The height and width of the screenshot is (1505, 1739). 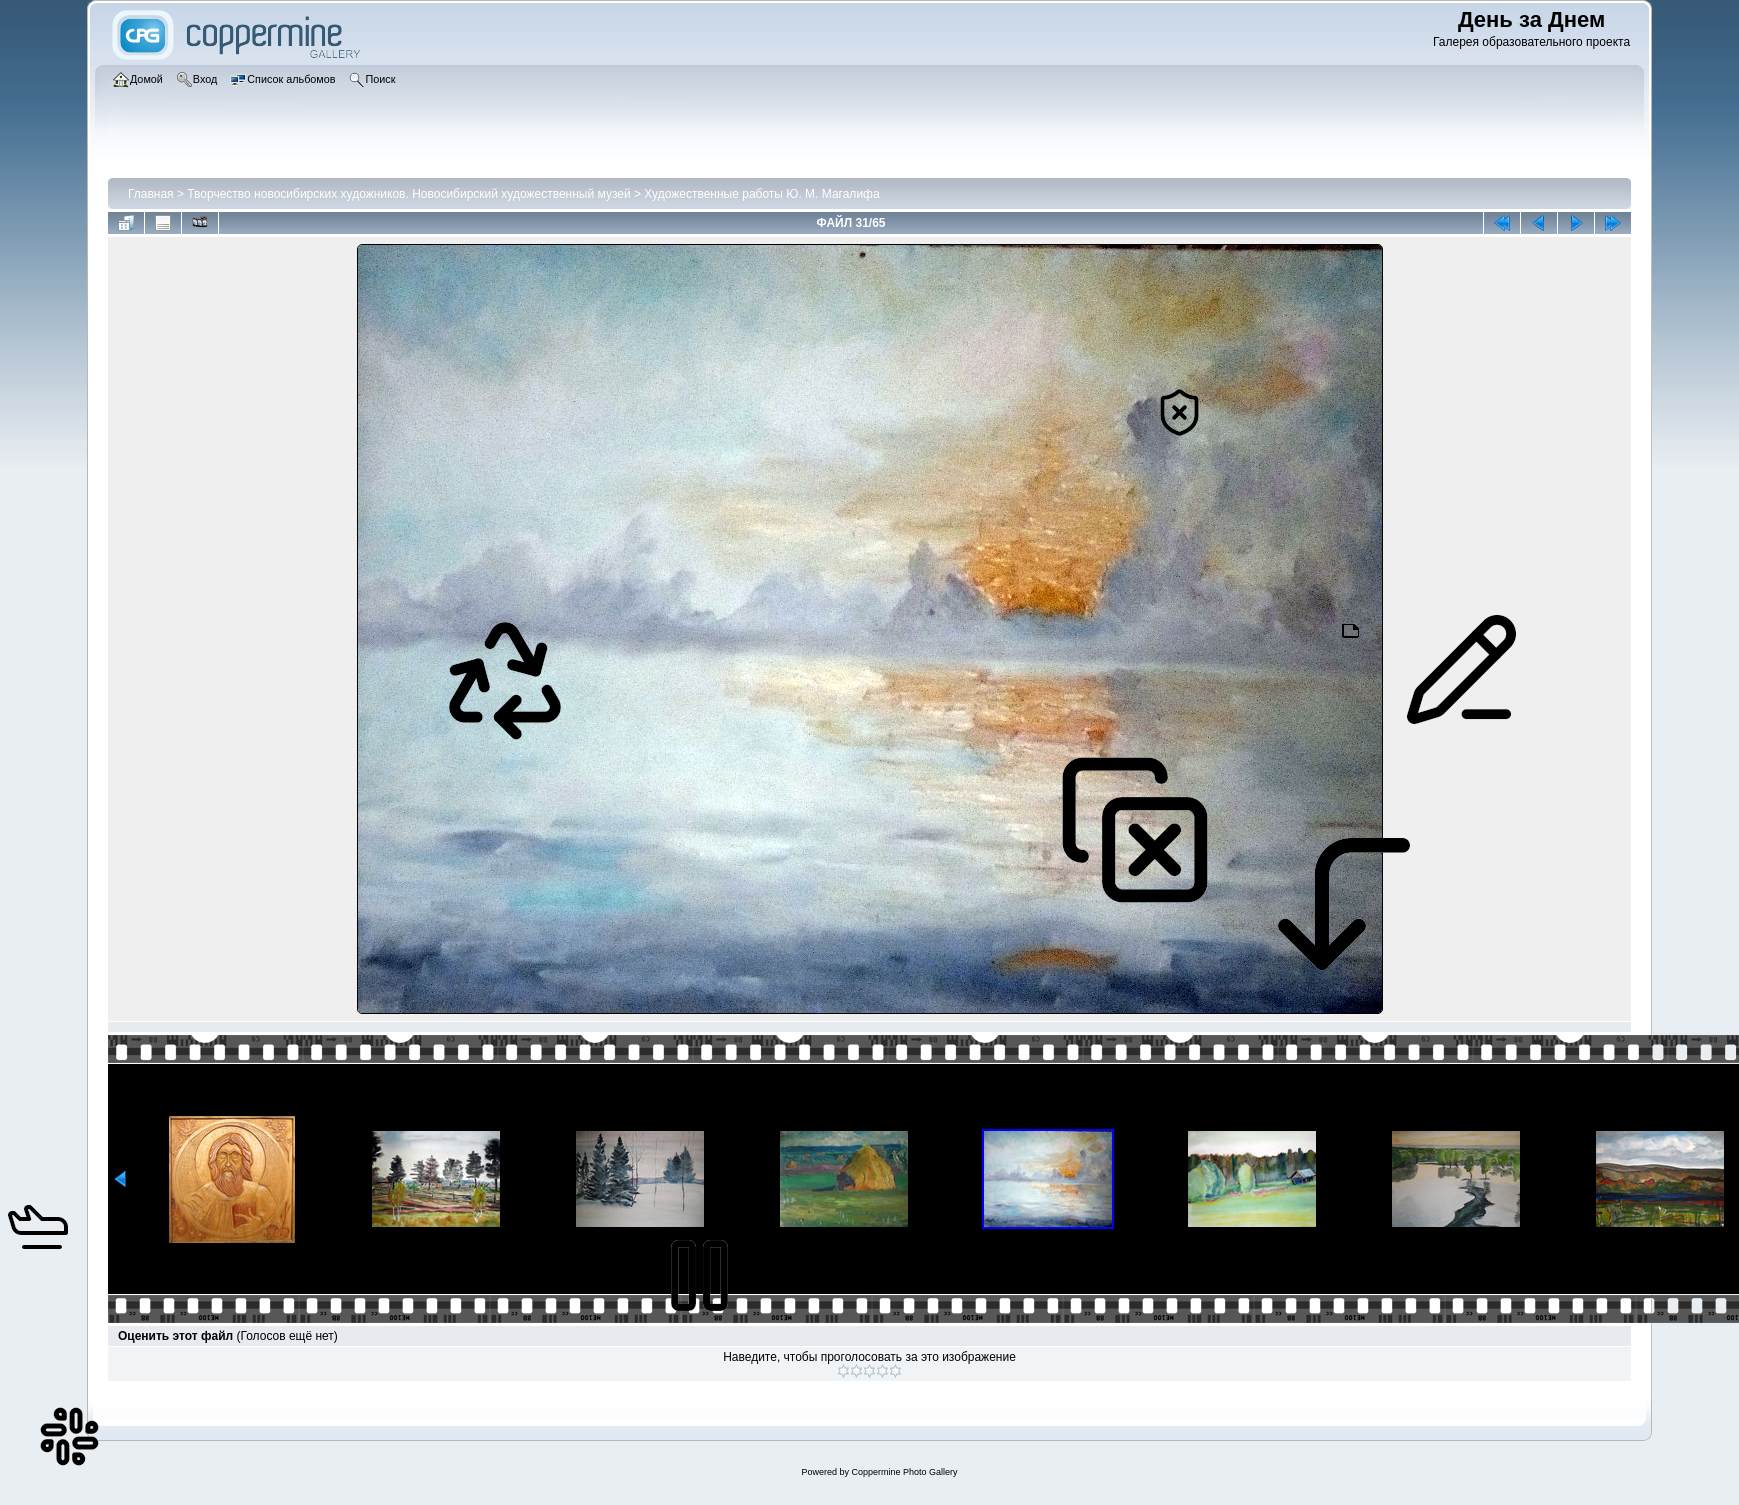 I want to click on security protection disabled or off, so click(x=1179, y=412).